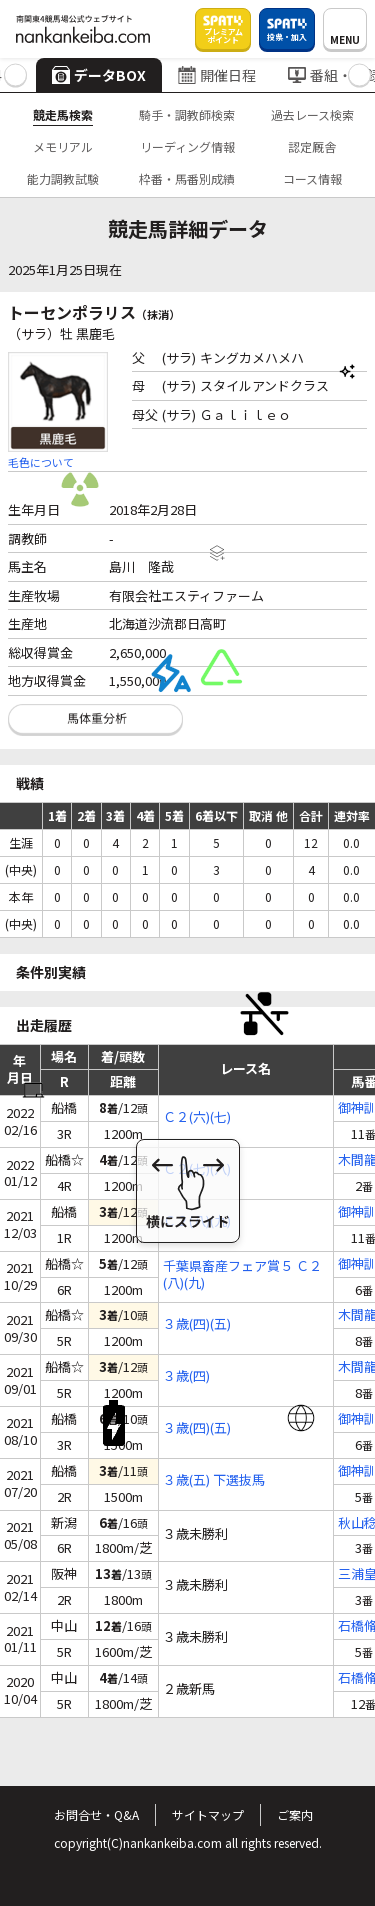 Image resolution: width=375 pixels, height=1906 pixels. Describe the element at coordinates (347, 371) in the screenshot. I see `indicates AI-generated or enhanced content` at that location.